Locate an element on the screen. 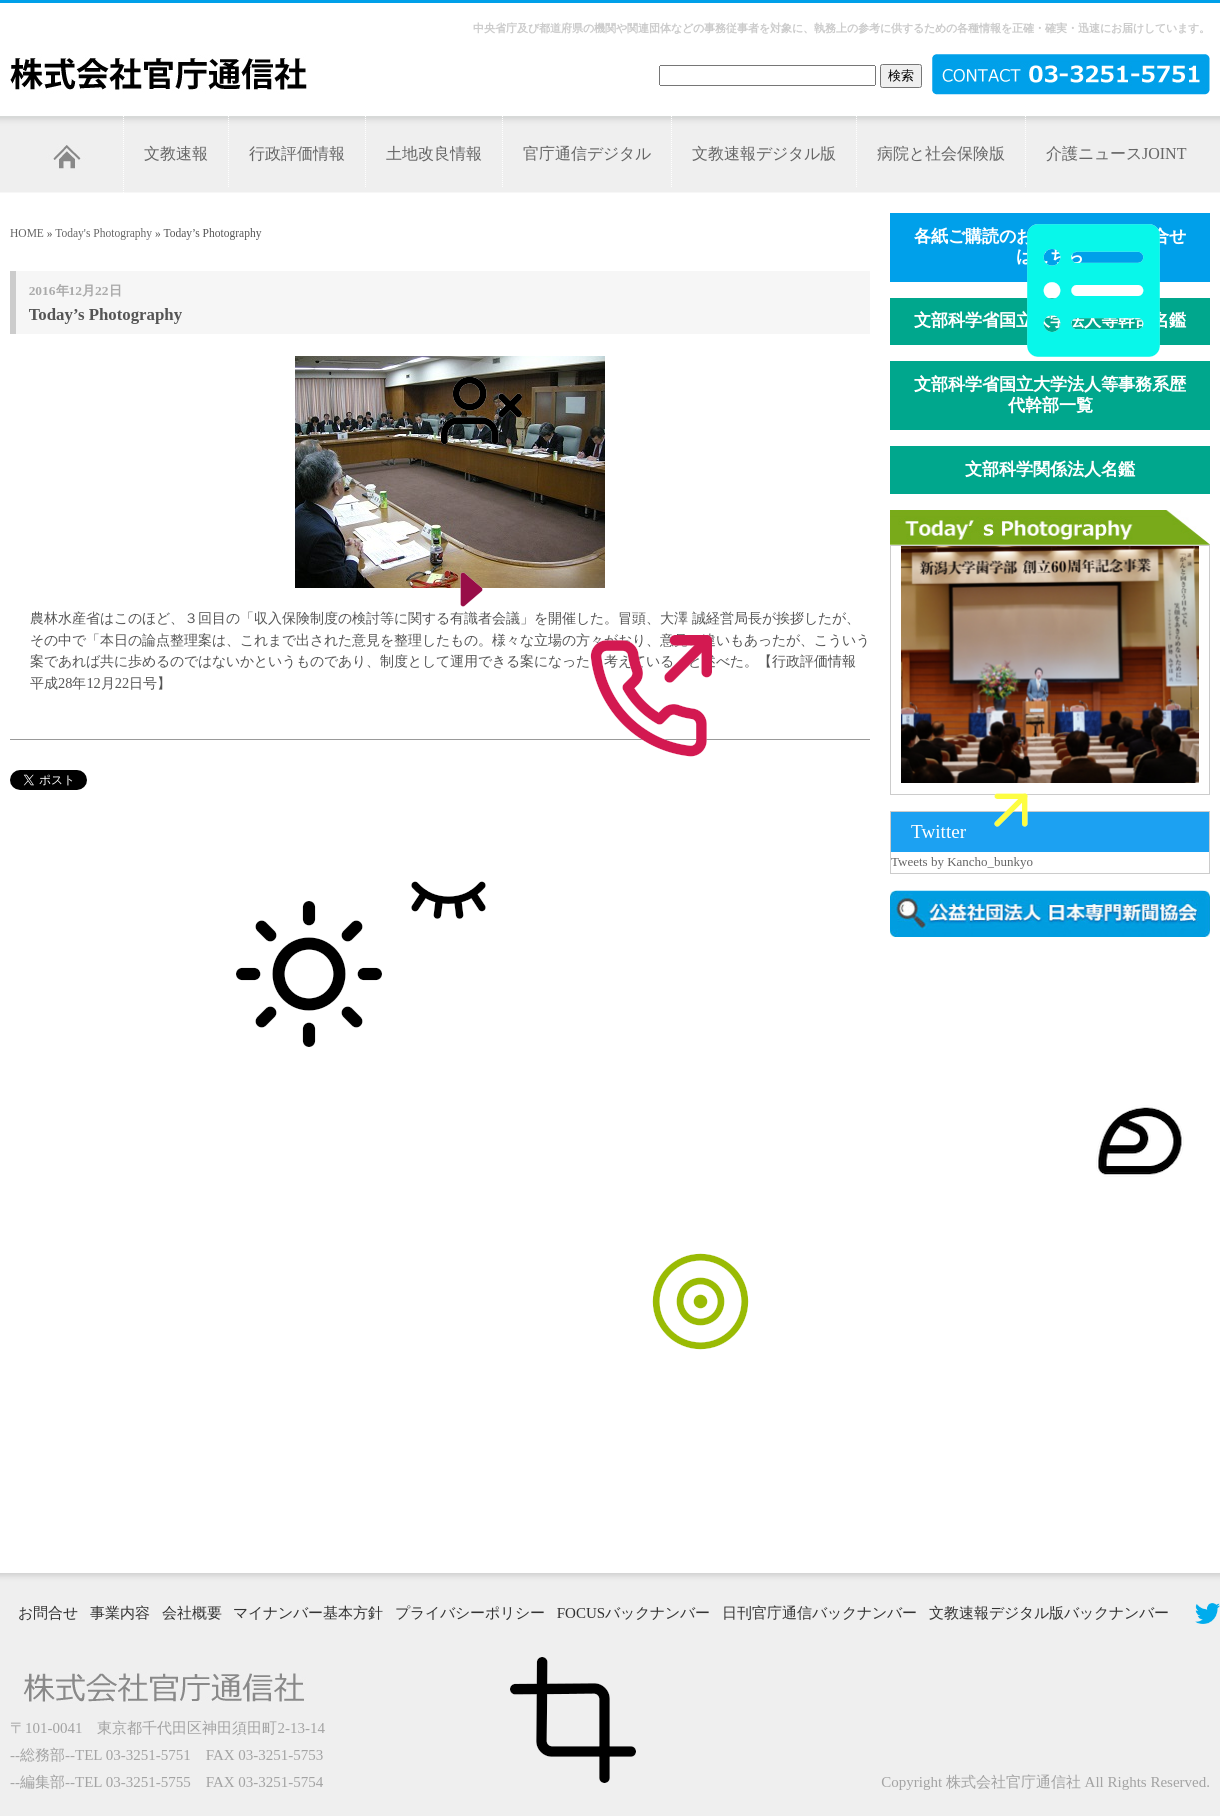 This screenshot has height=1816, width=1220. view items in list format is located at coordinates (1093, 290).